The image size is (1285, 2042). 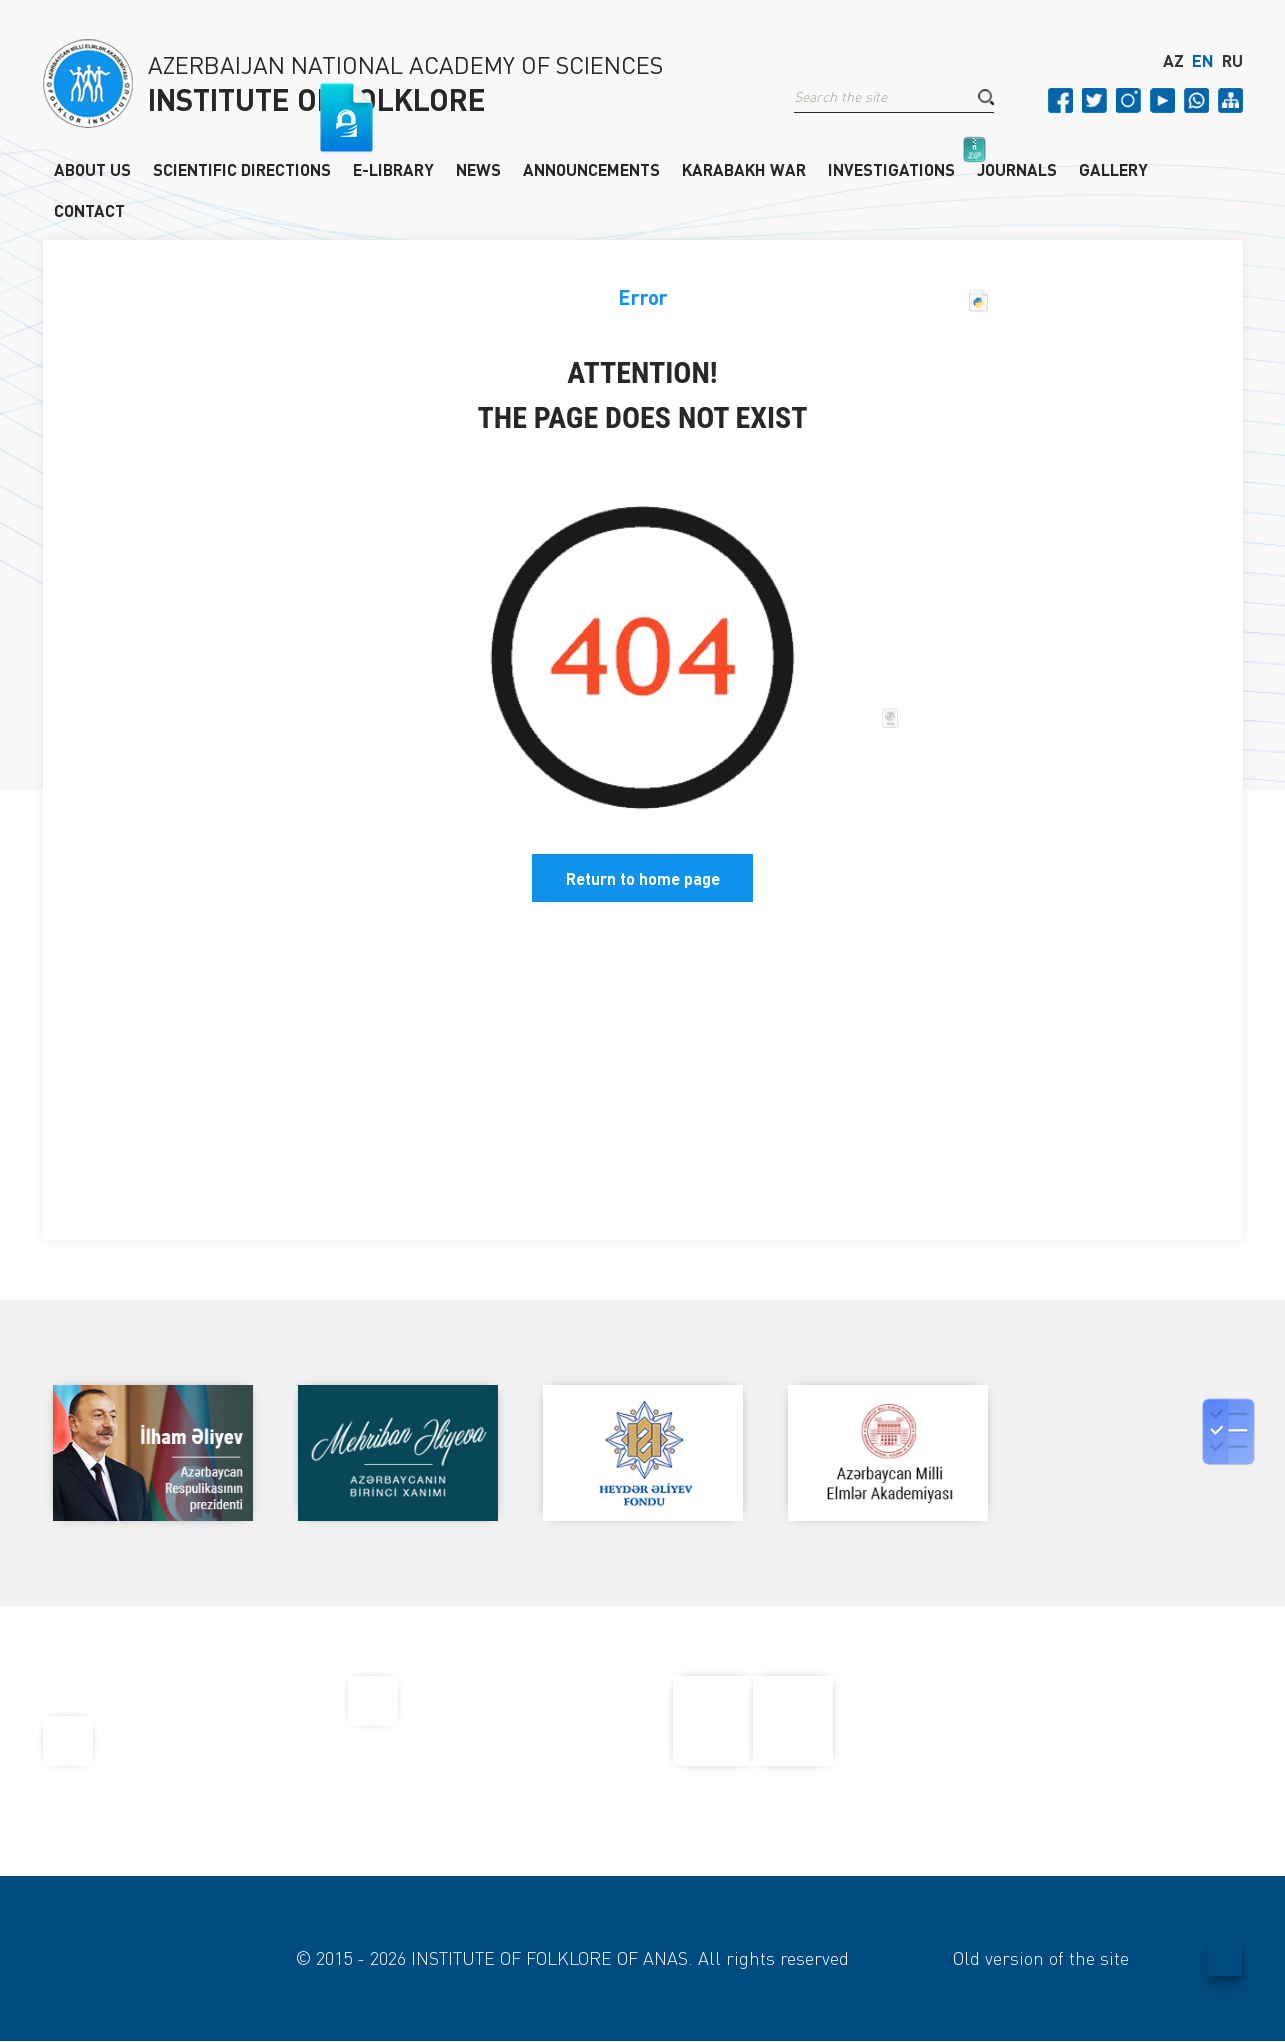 I want to click on a python script or source file, so click(x=978, y=300).